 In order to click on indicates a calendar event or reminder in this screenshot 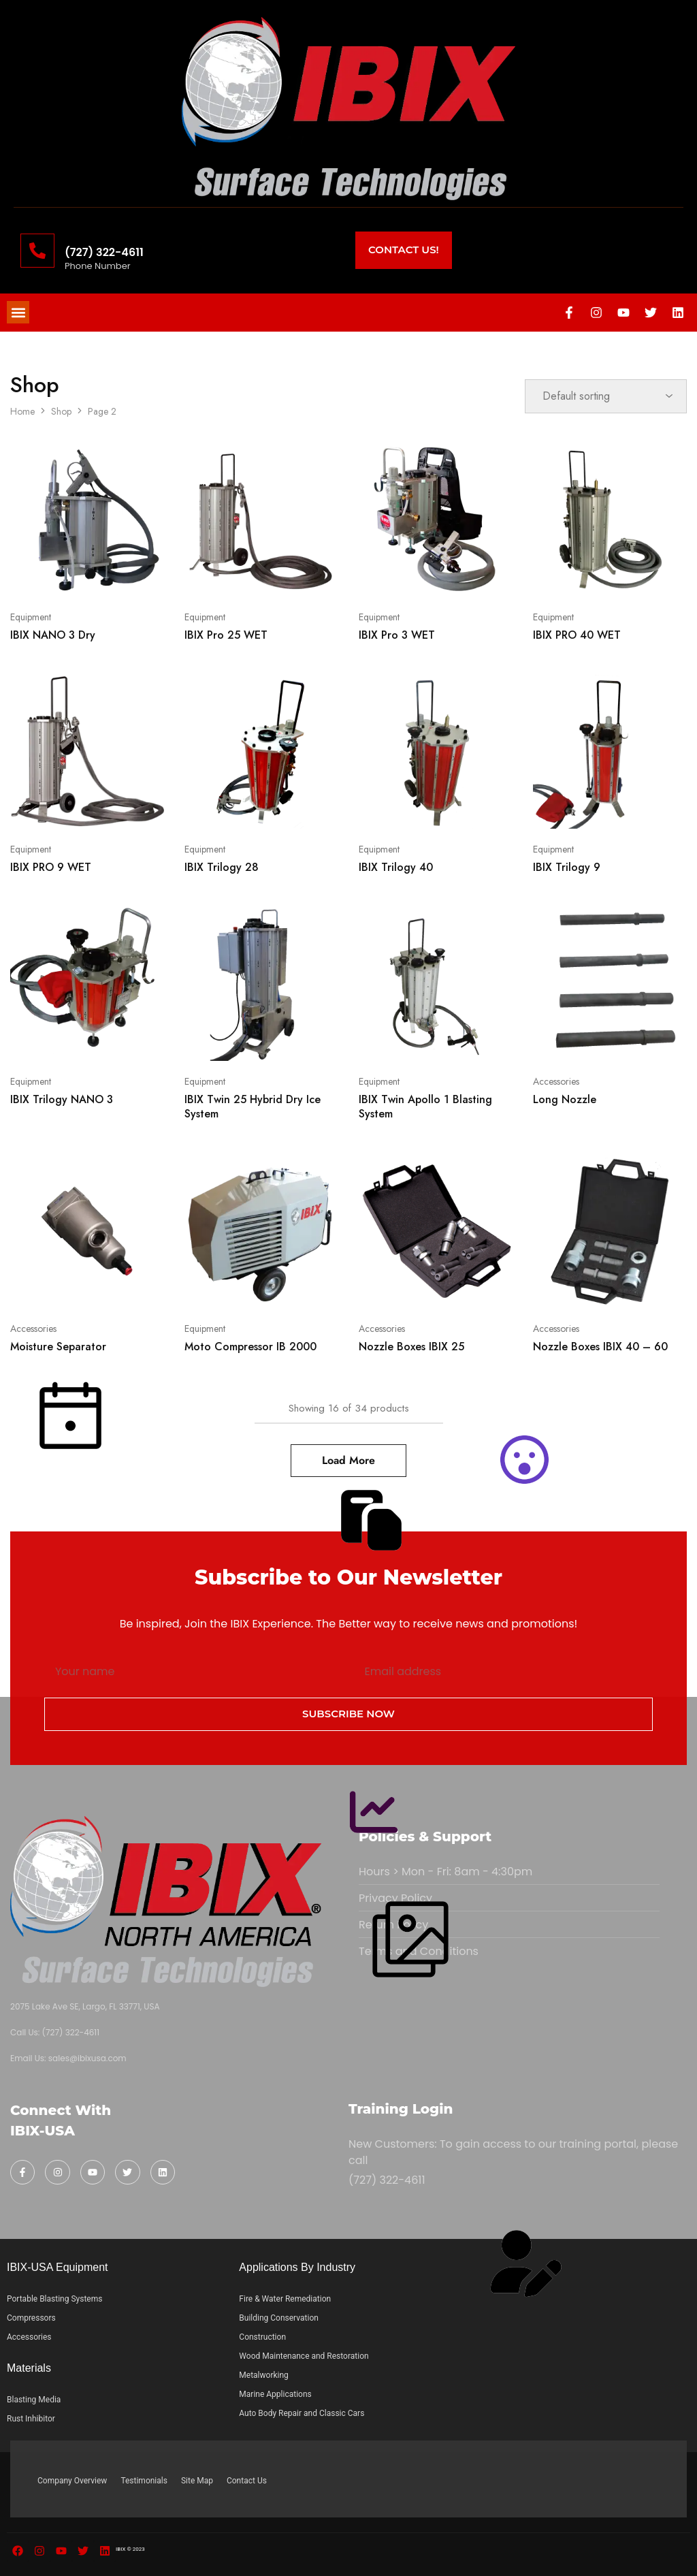, I will do `click(70, 1418)`.